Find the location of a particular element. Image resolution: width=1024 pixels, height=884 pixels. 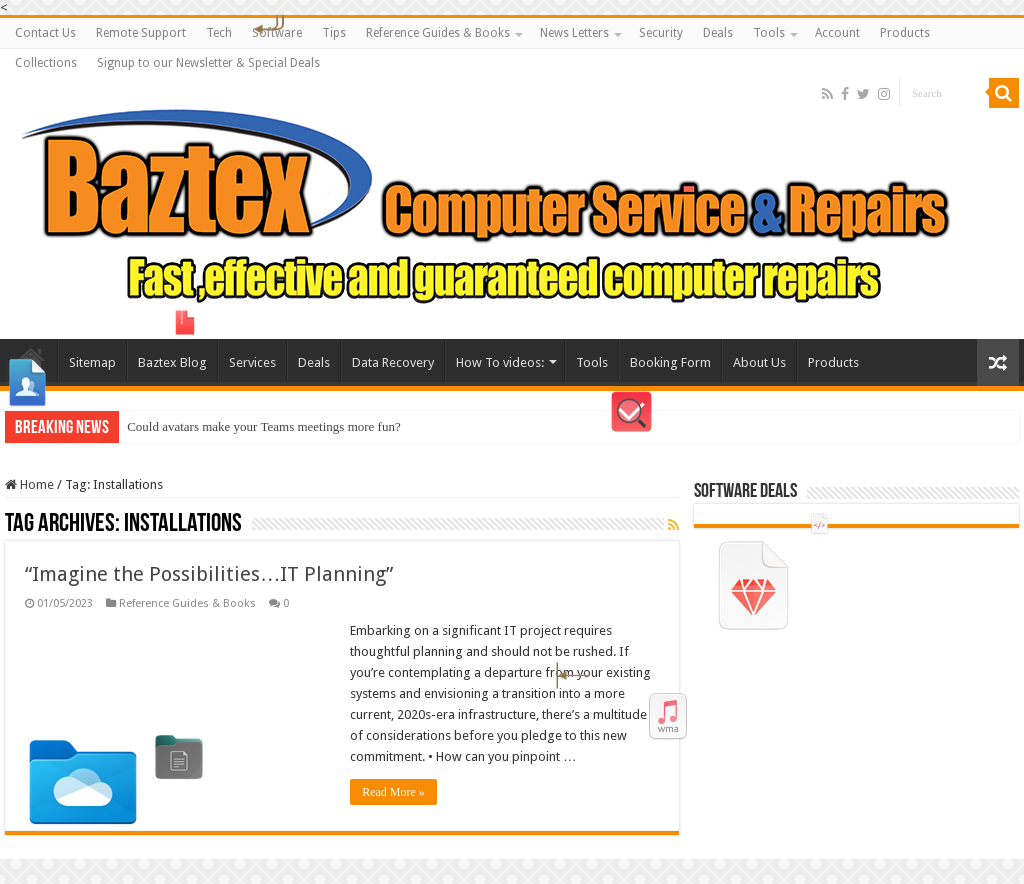

a maven xml configuration file is located at coordinates (819, 523).